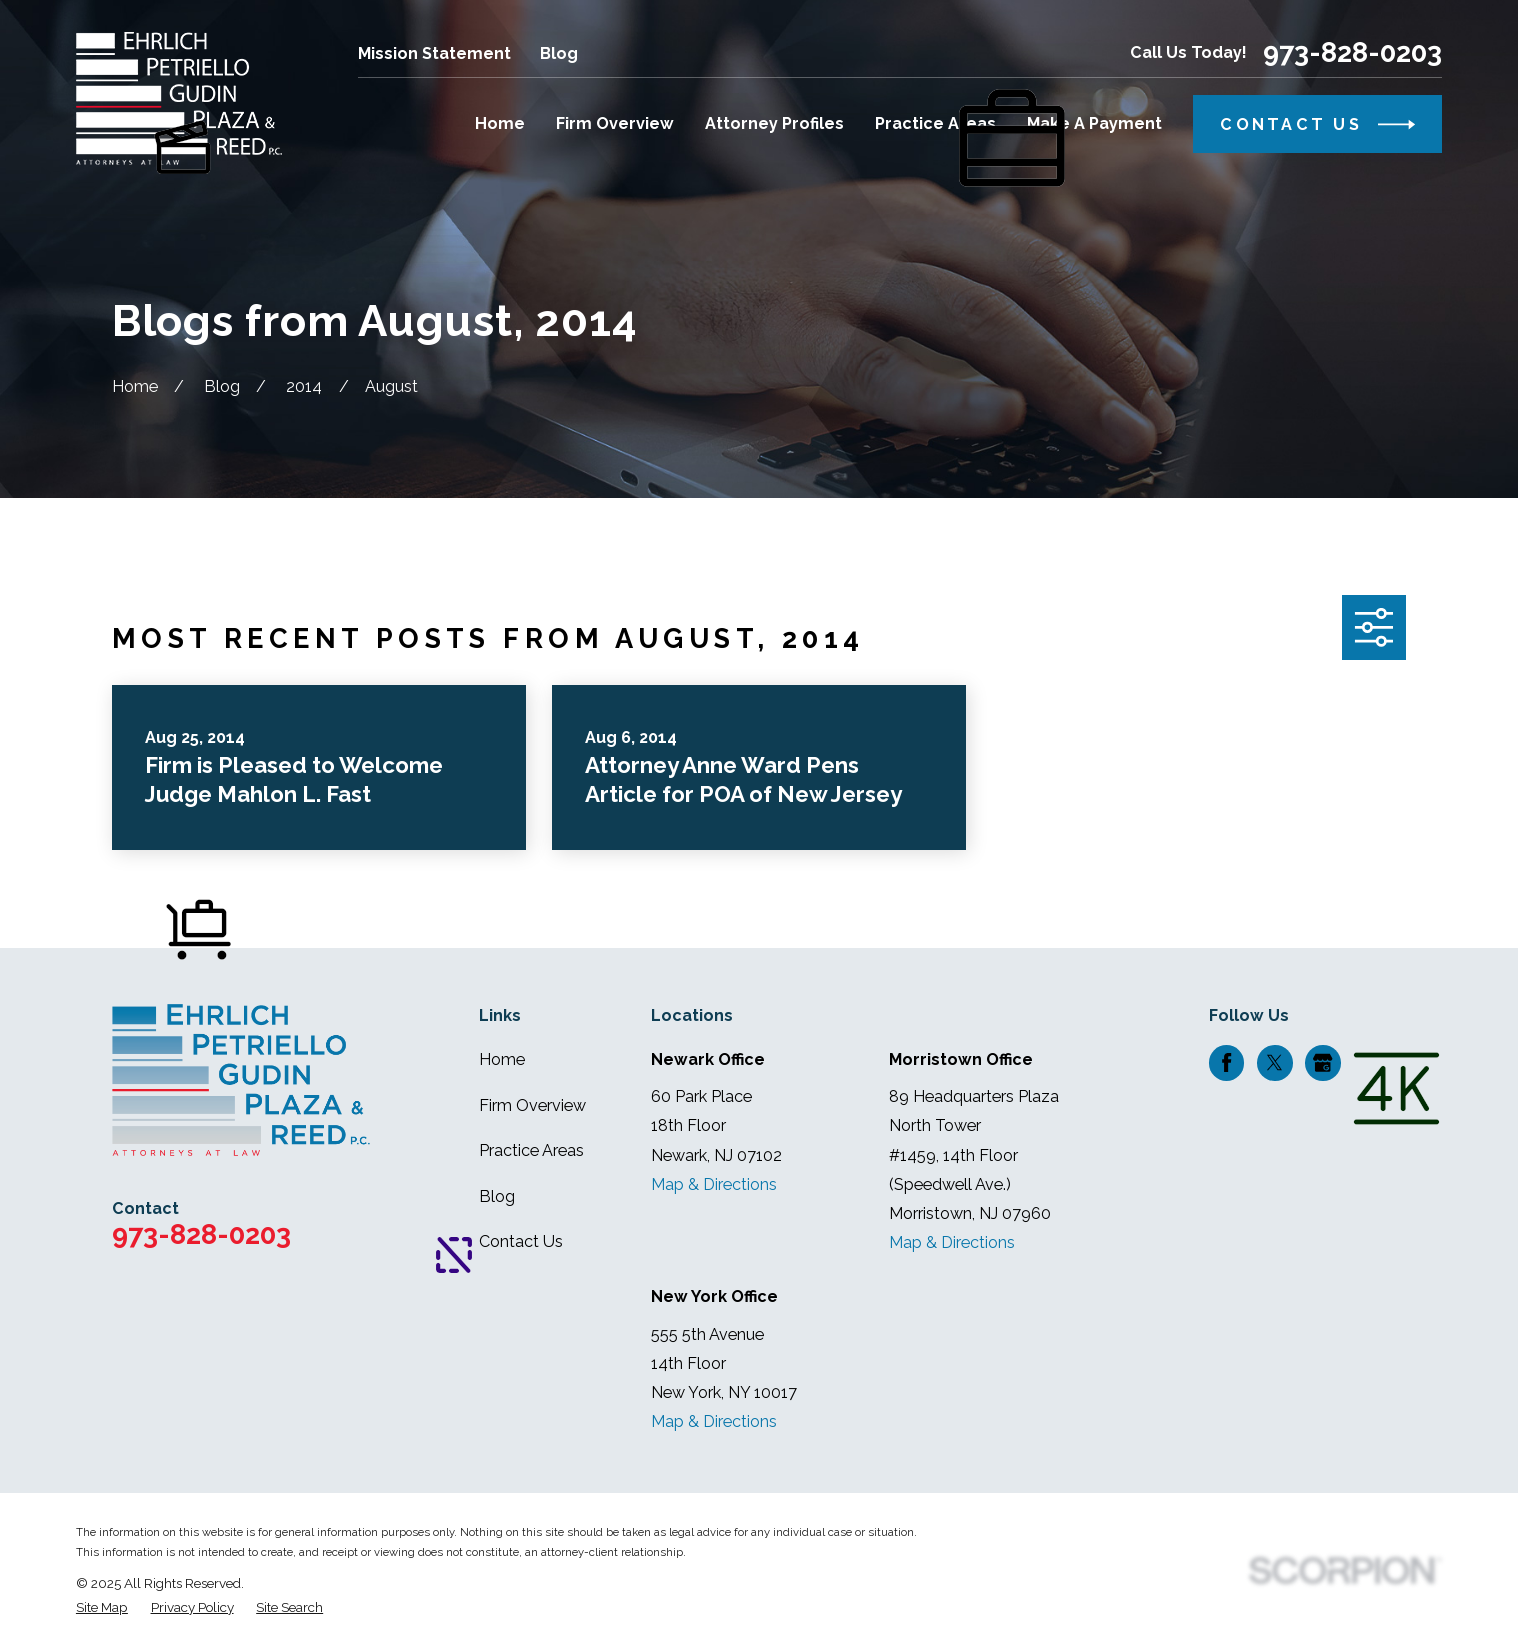 This screenshot has height=1648, width=1518. I want to click on disable selection mode, so click(454, 1255).